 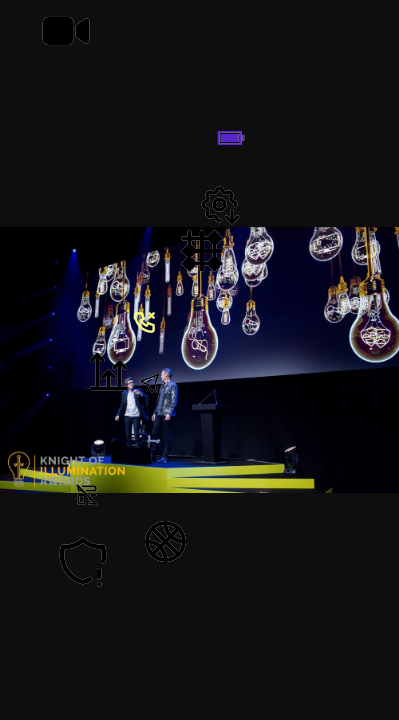 I want to click on start a video call, so click(x=66, y=31).